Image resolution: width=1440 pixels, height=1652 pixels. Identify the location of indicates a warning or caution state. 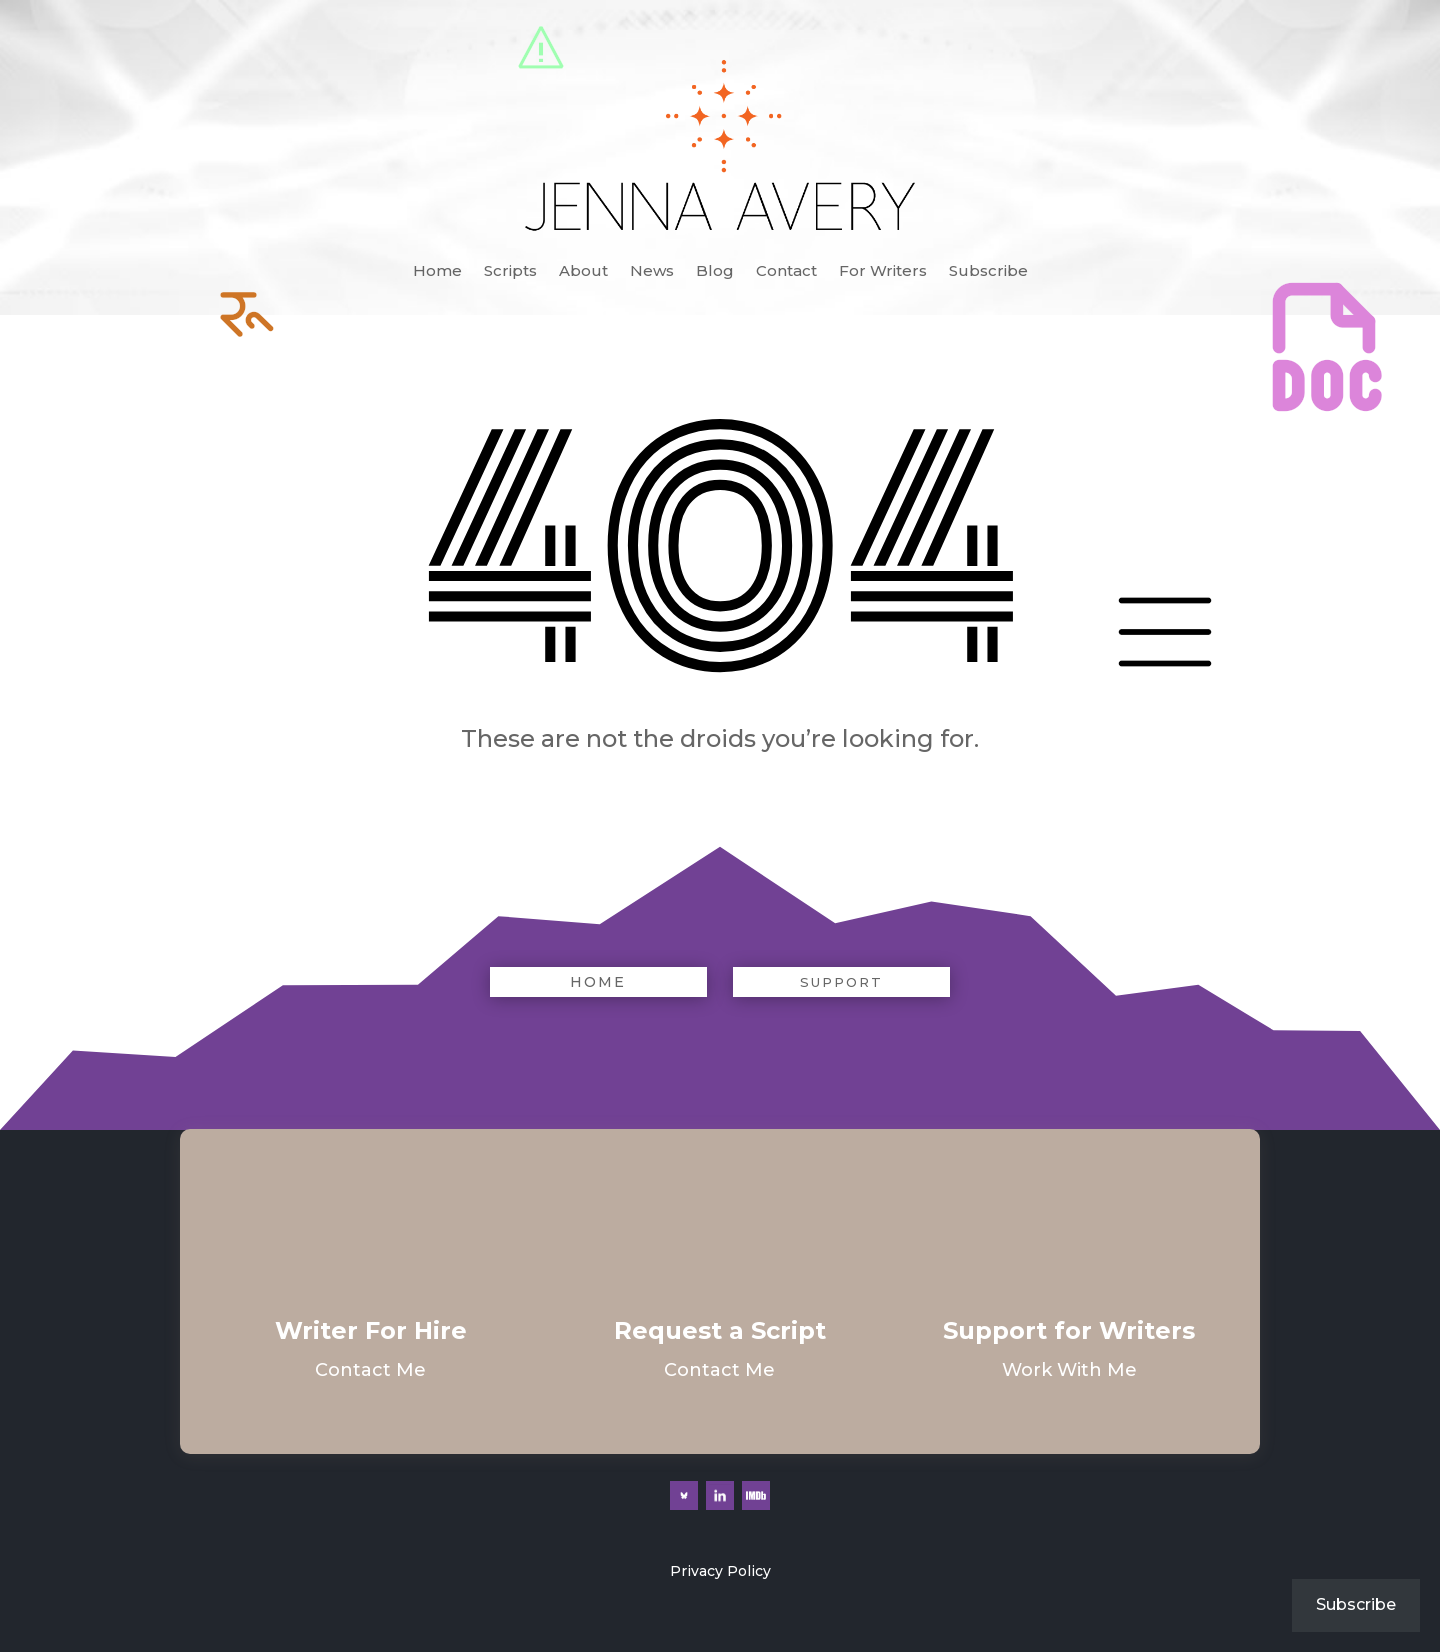
(541, 49).